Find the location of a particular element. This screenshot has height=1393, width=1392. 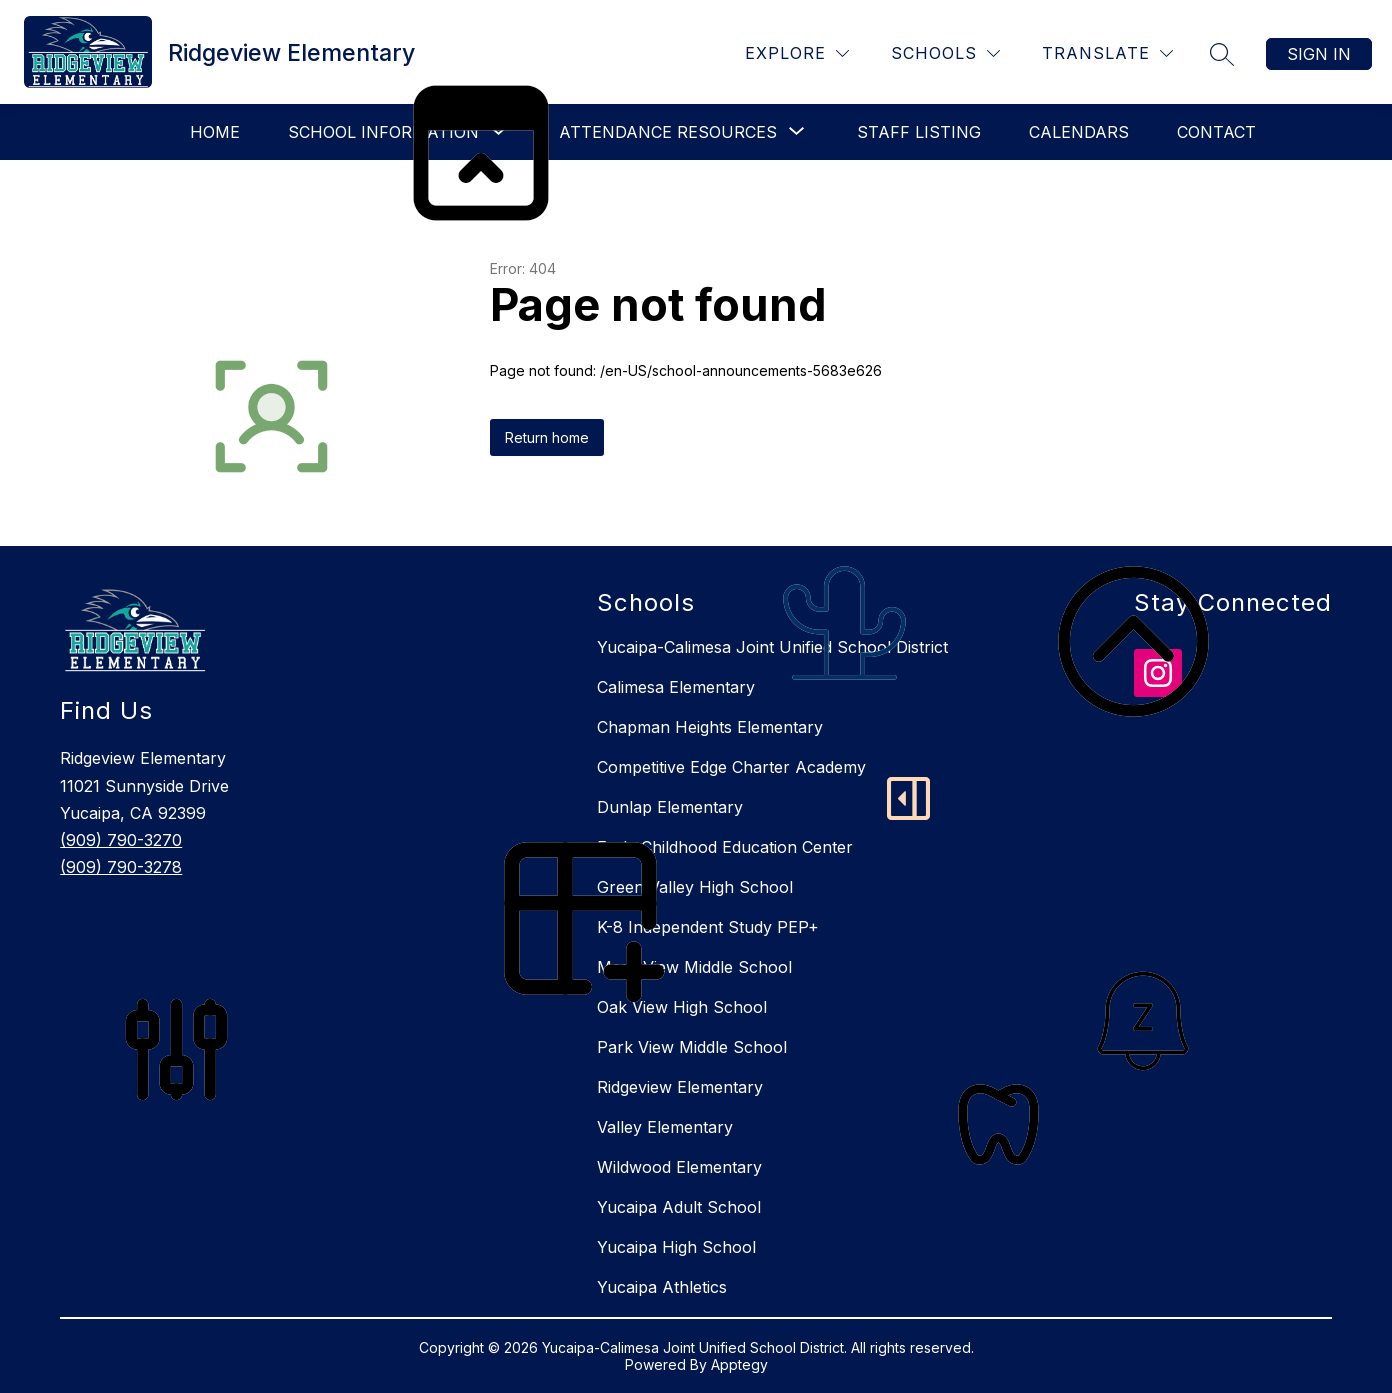

add a new table or spreadsheet is located at coordinates (580, 918).